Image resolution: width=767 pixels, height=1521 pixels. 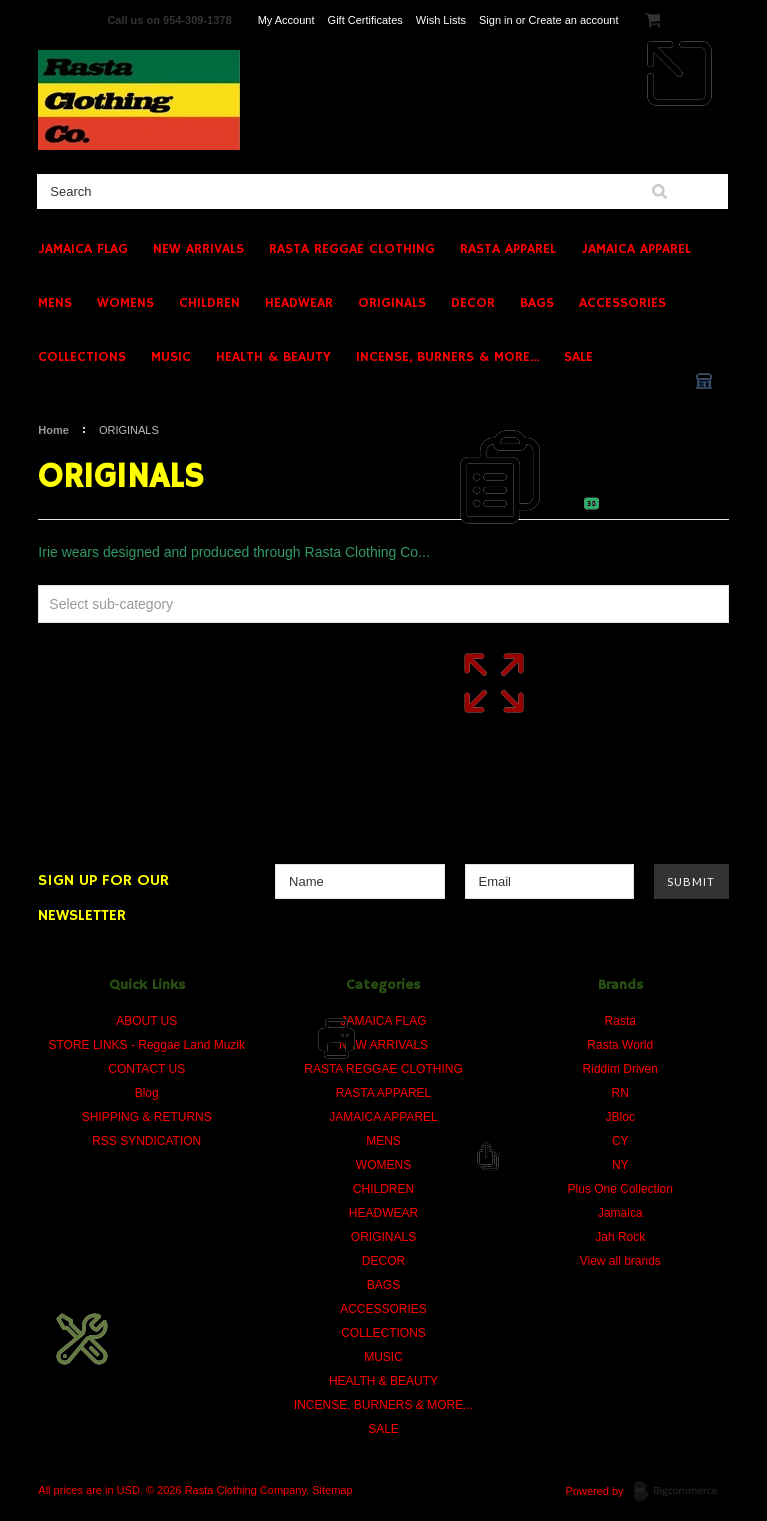 I want to click on expand to fullscreen mode, so click(x=494, y=683).